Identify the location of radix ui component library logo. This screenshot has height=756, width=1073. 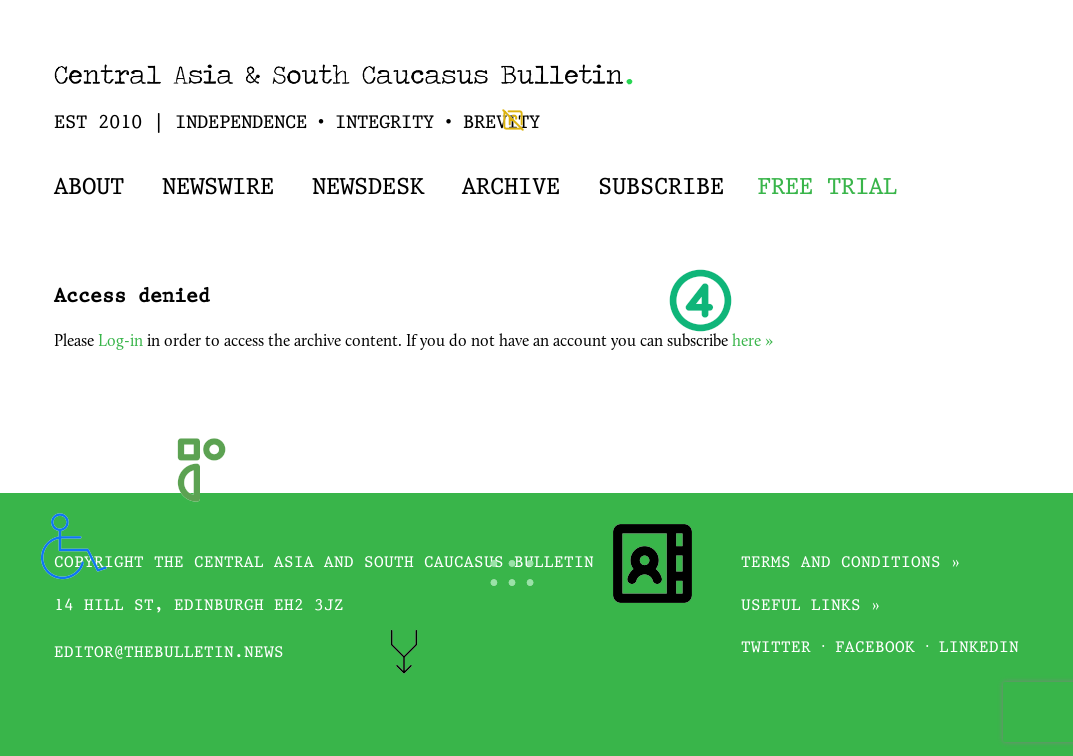
(200, 470).